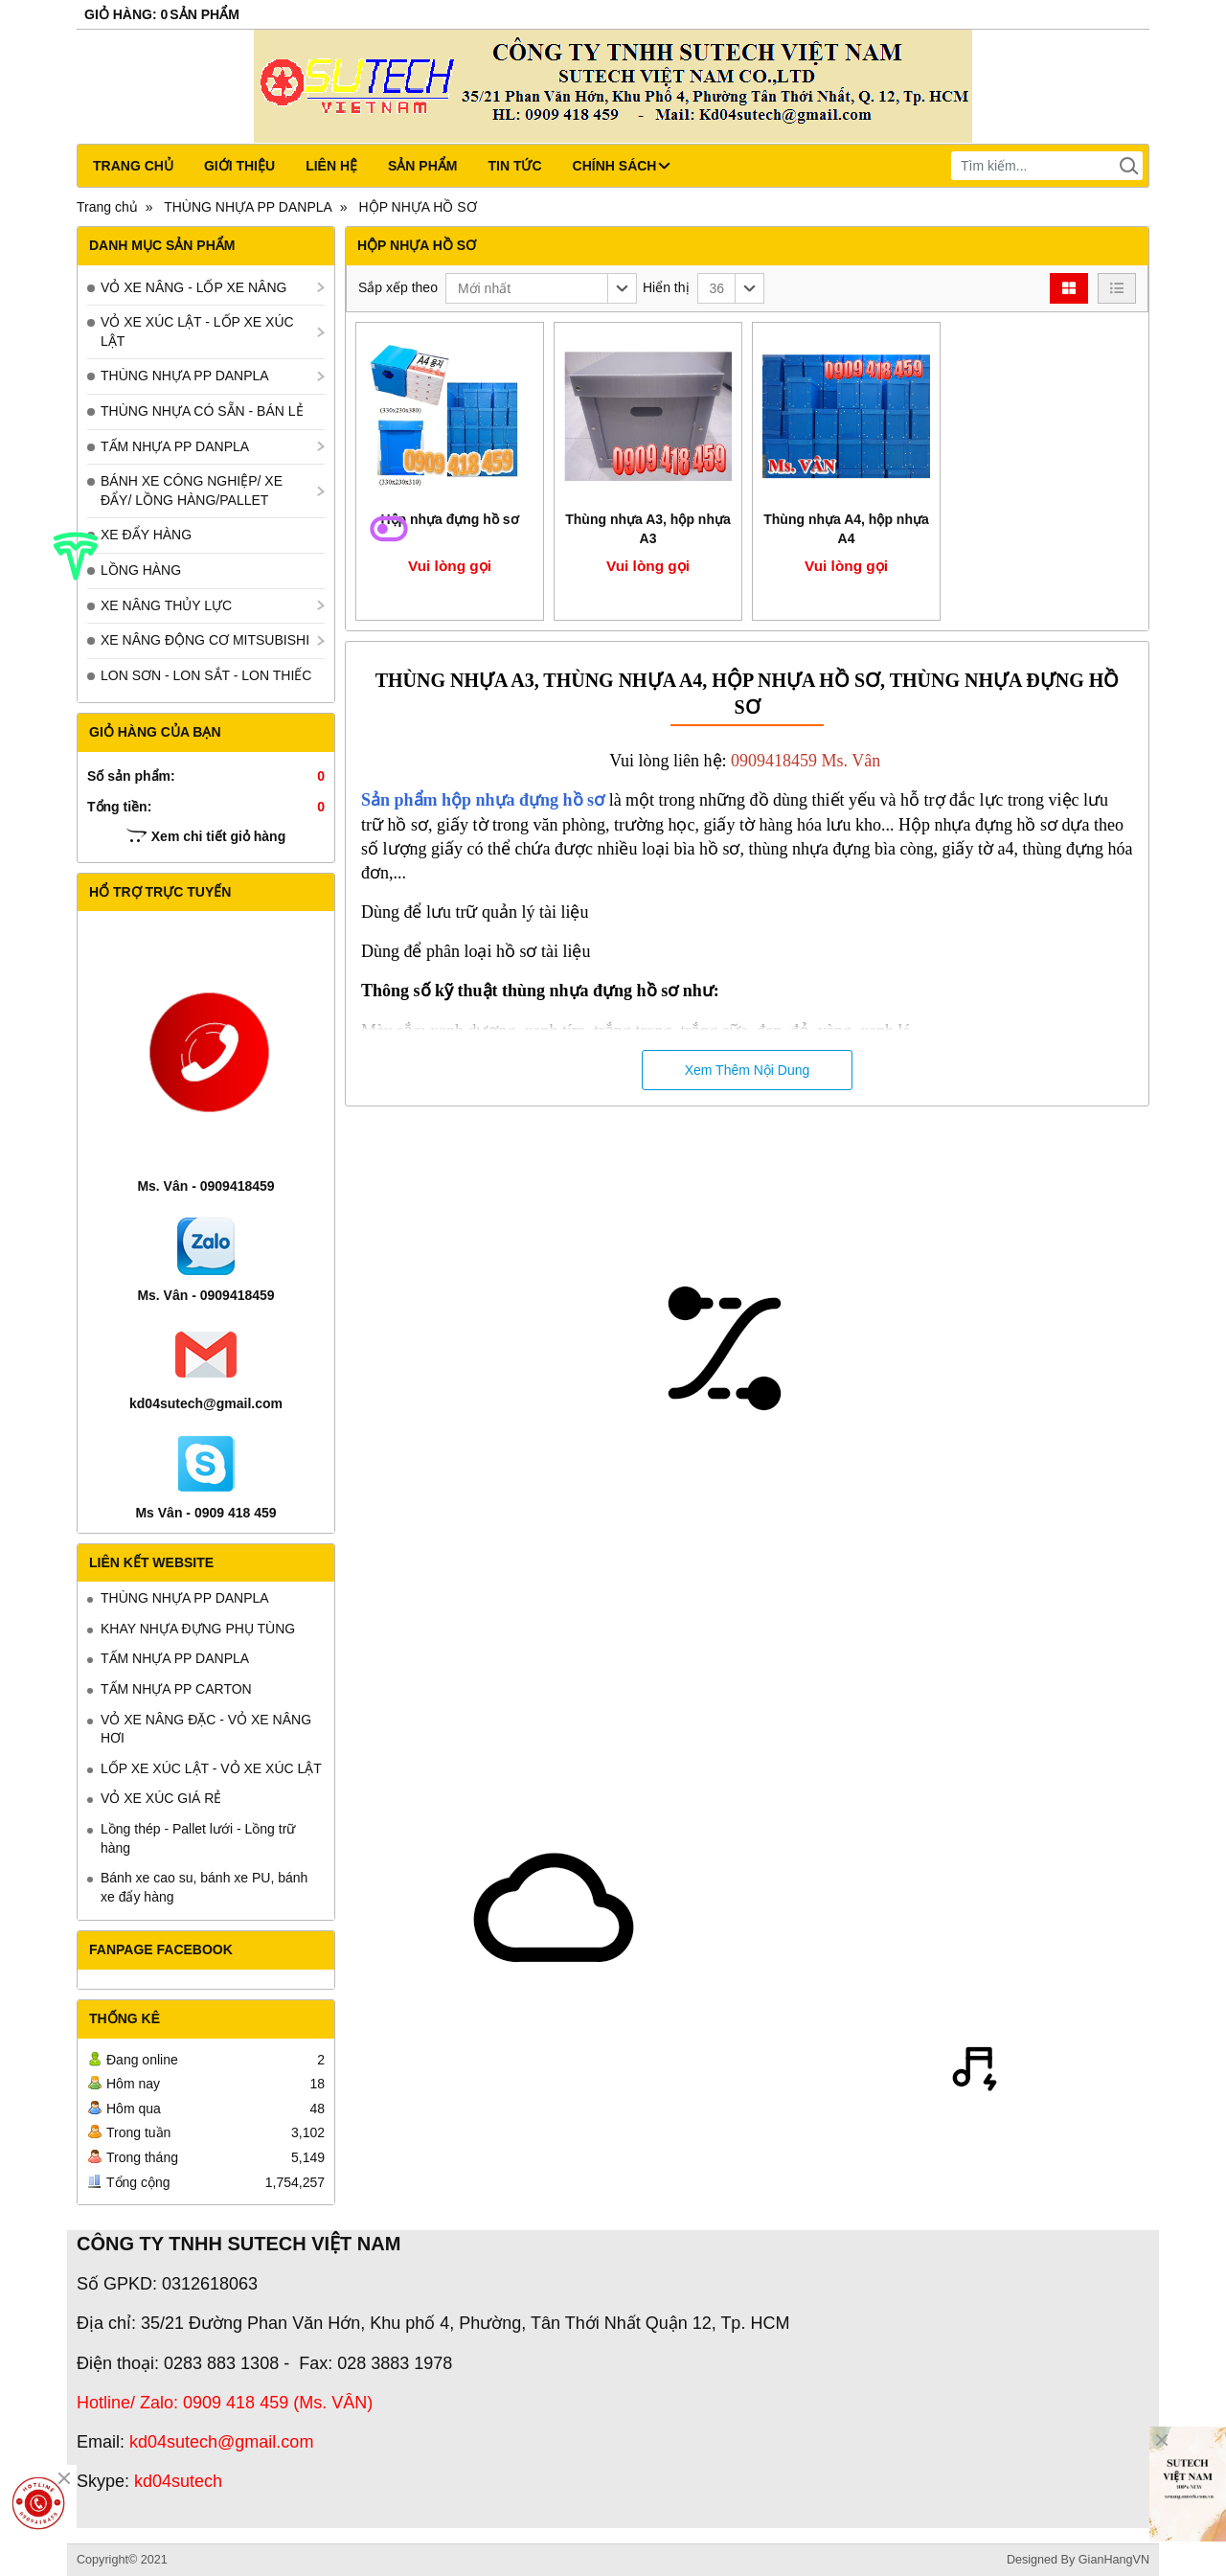 This screenshot has width=1226, height=2576. Describe the element at coordinates (76, 556) in the screenshot. I see `Tesla brand logo` at that location.